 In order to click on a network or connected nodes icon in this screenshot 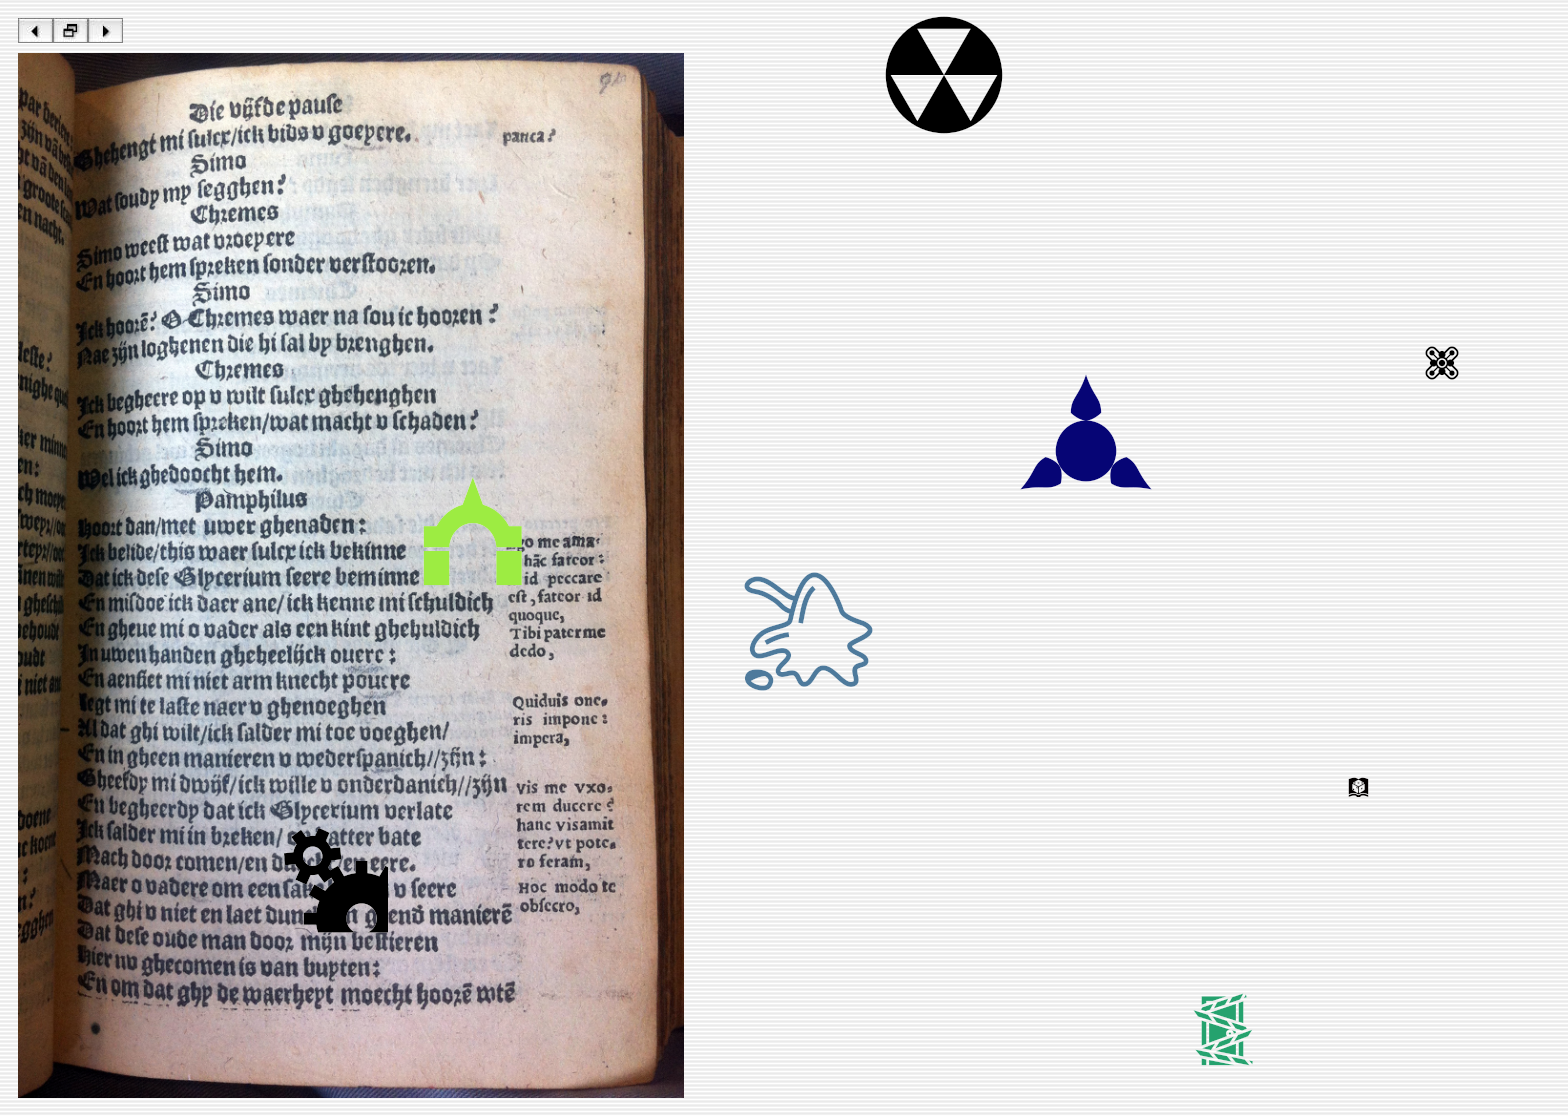, I will do `click(1442, 363)`.